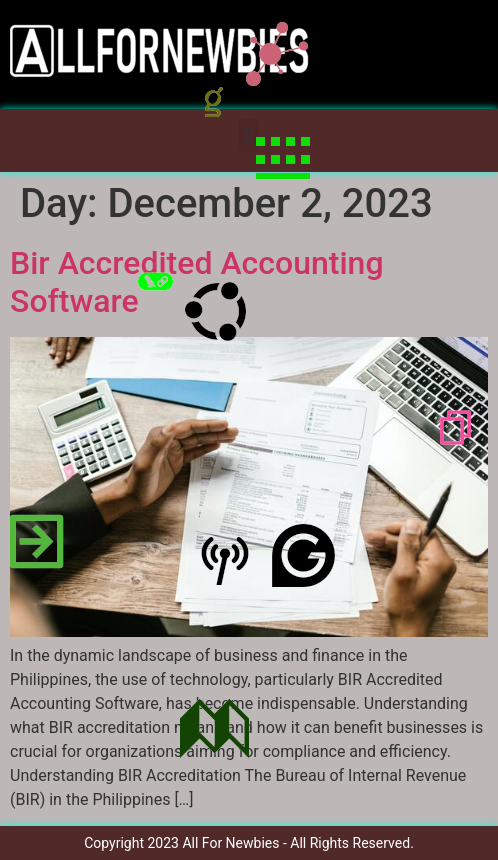  What do you see at coordinates (303, 555) in the screenshot?
I see `open Grammarly writing assistant` at bounding box center [303, 555].